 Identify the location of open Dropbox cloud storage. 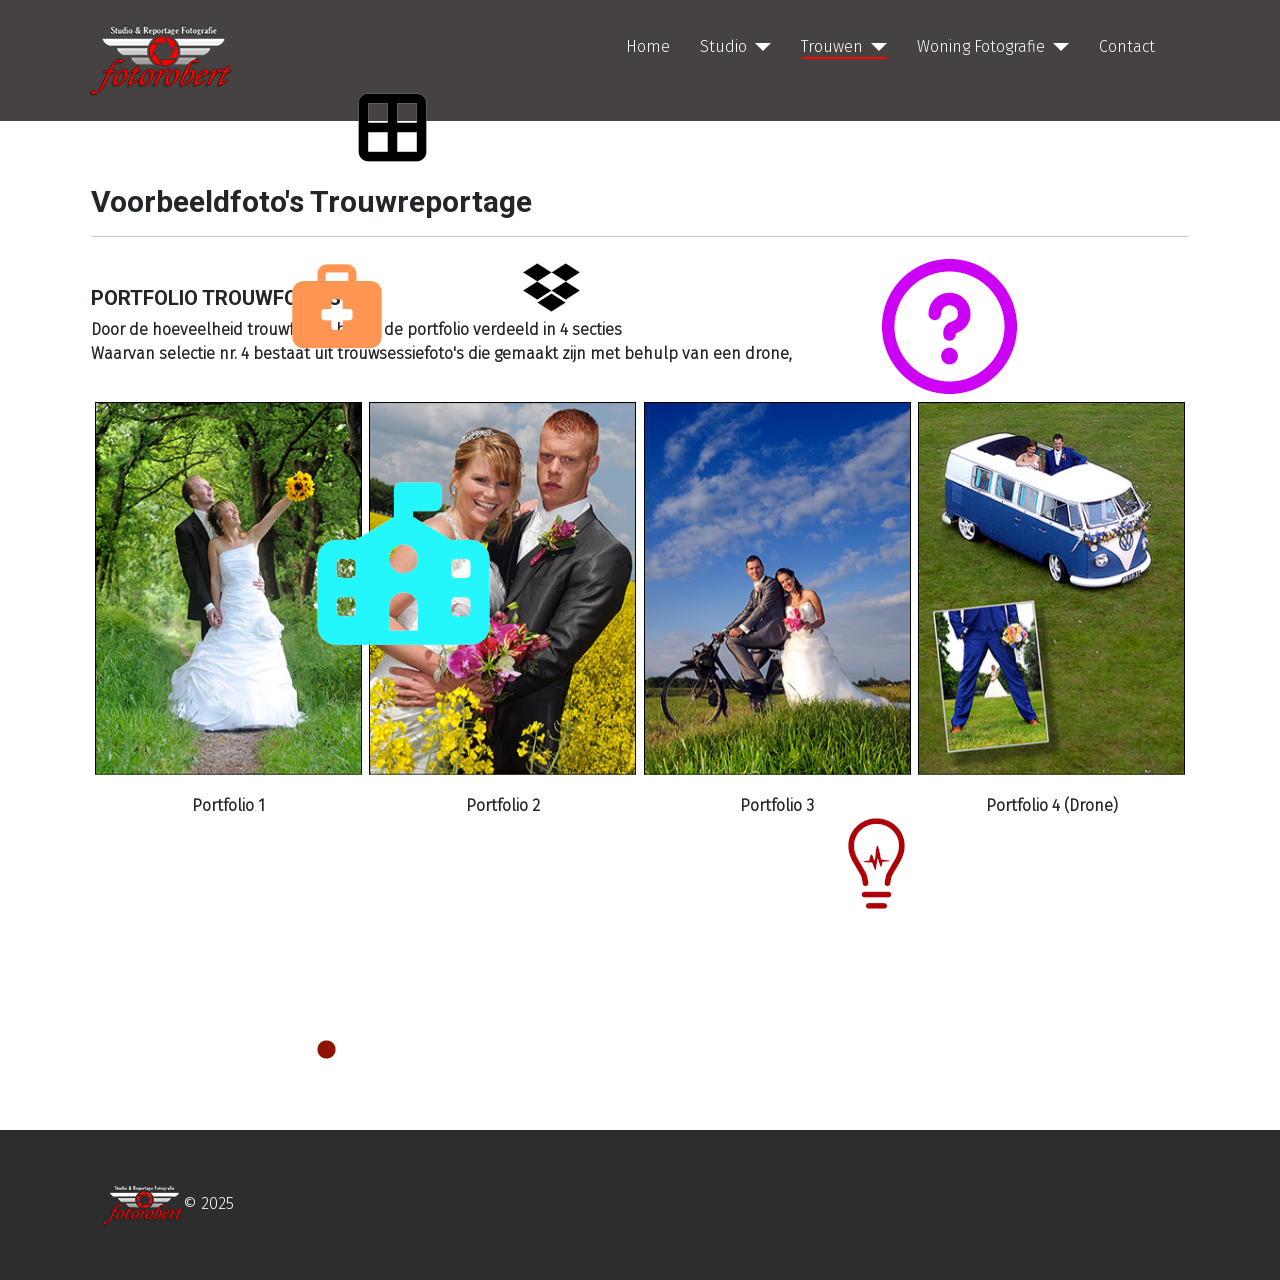
(551, 287).